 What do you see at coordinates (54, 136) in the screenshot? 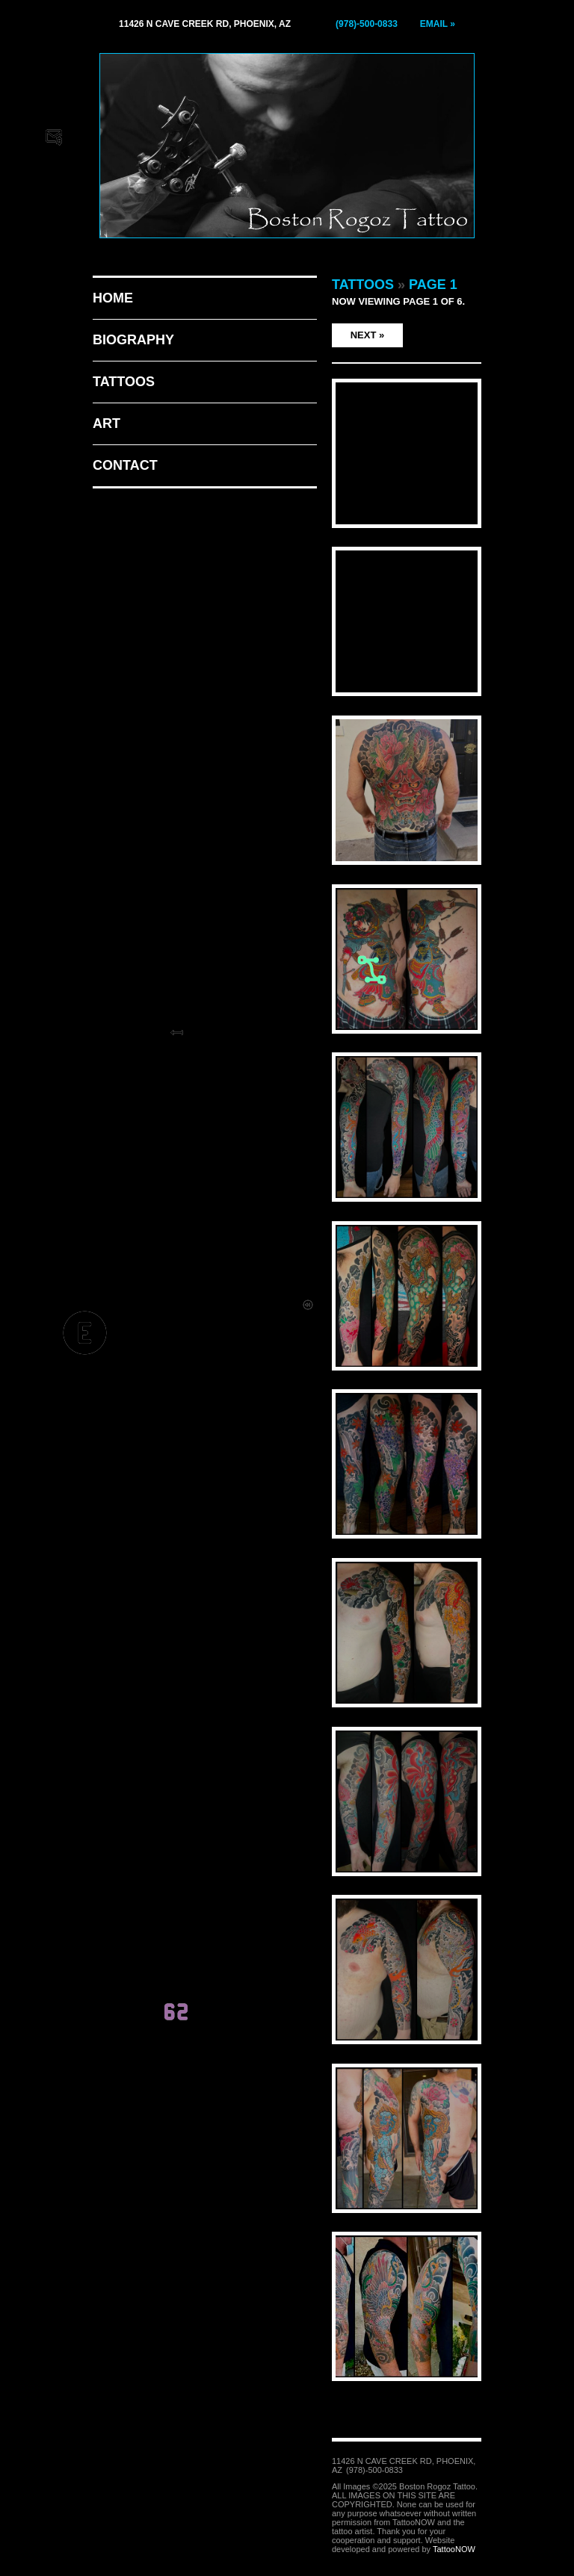
I see `receive bitcoin payment notifications` at bounding box center [54, 136].